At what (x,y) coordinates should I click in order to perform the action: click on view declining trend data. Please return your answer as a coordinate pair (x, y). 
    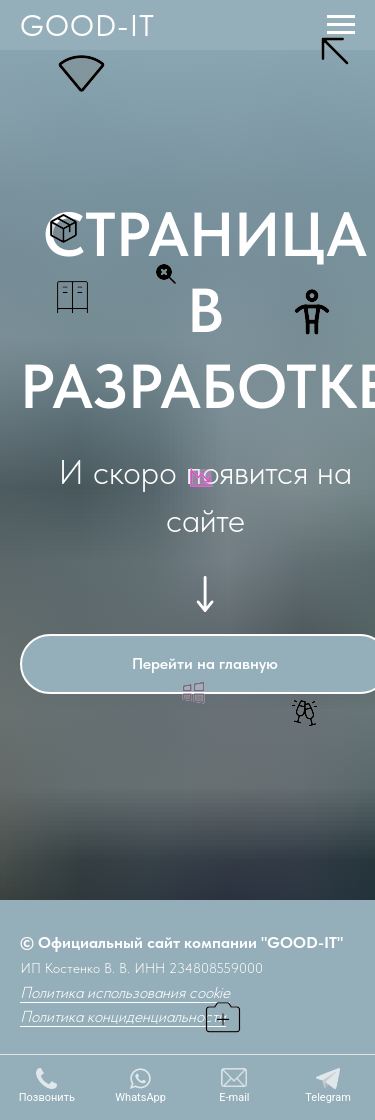
    Looking at the image, I should click on (201, 477).